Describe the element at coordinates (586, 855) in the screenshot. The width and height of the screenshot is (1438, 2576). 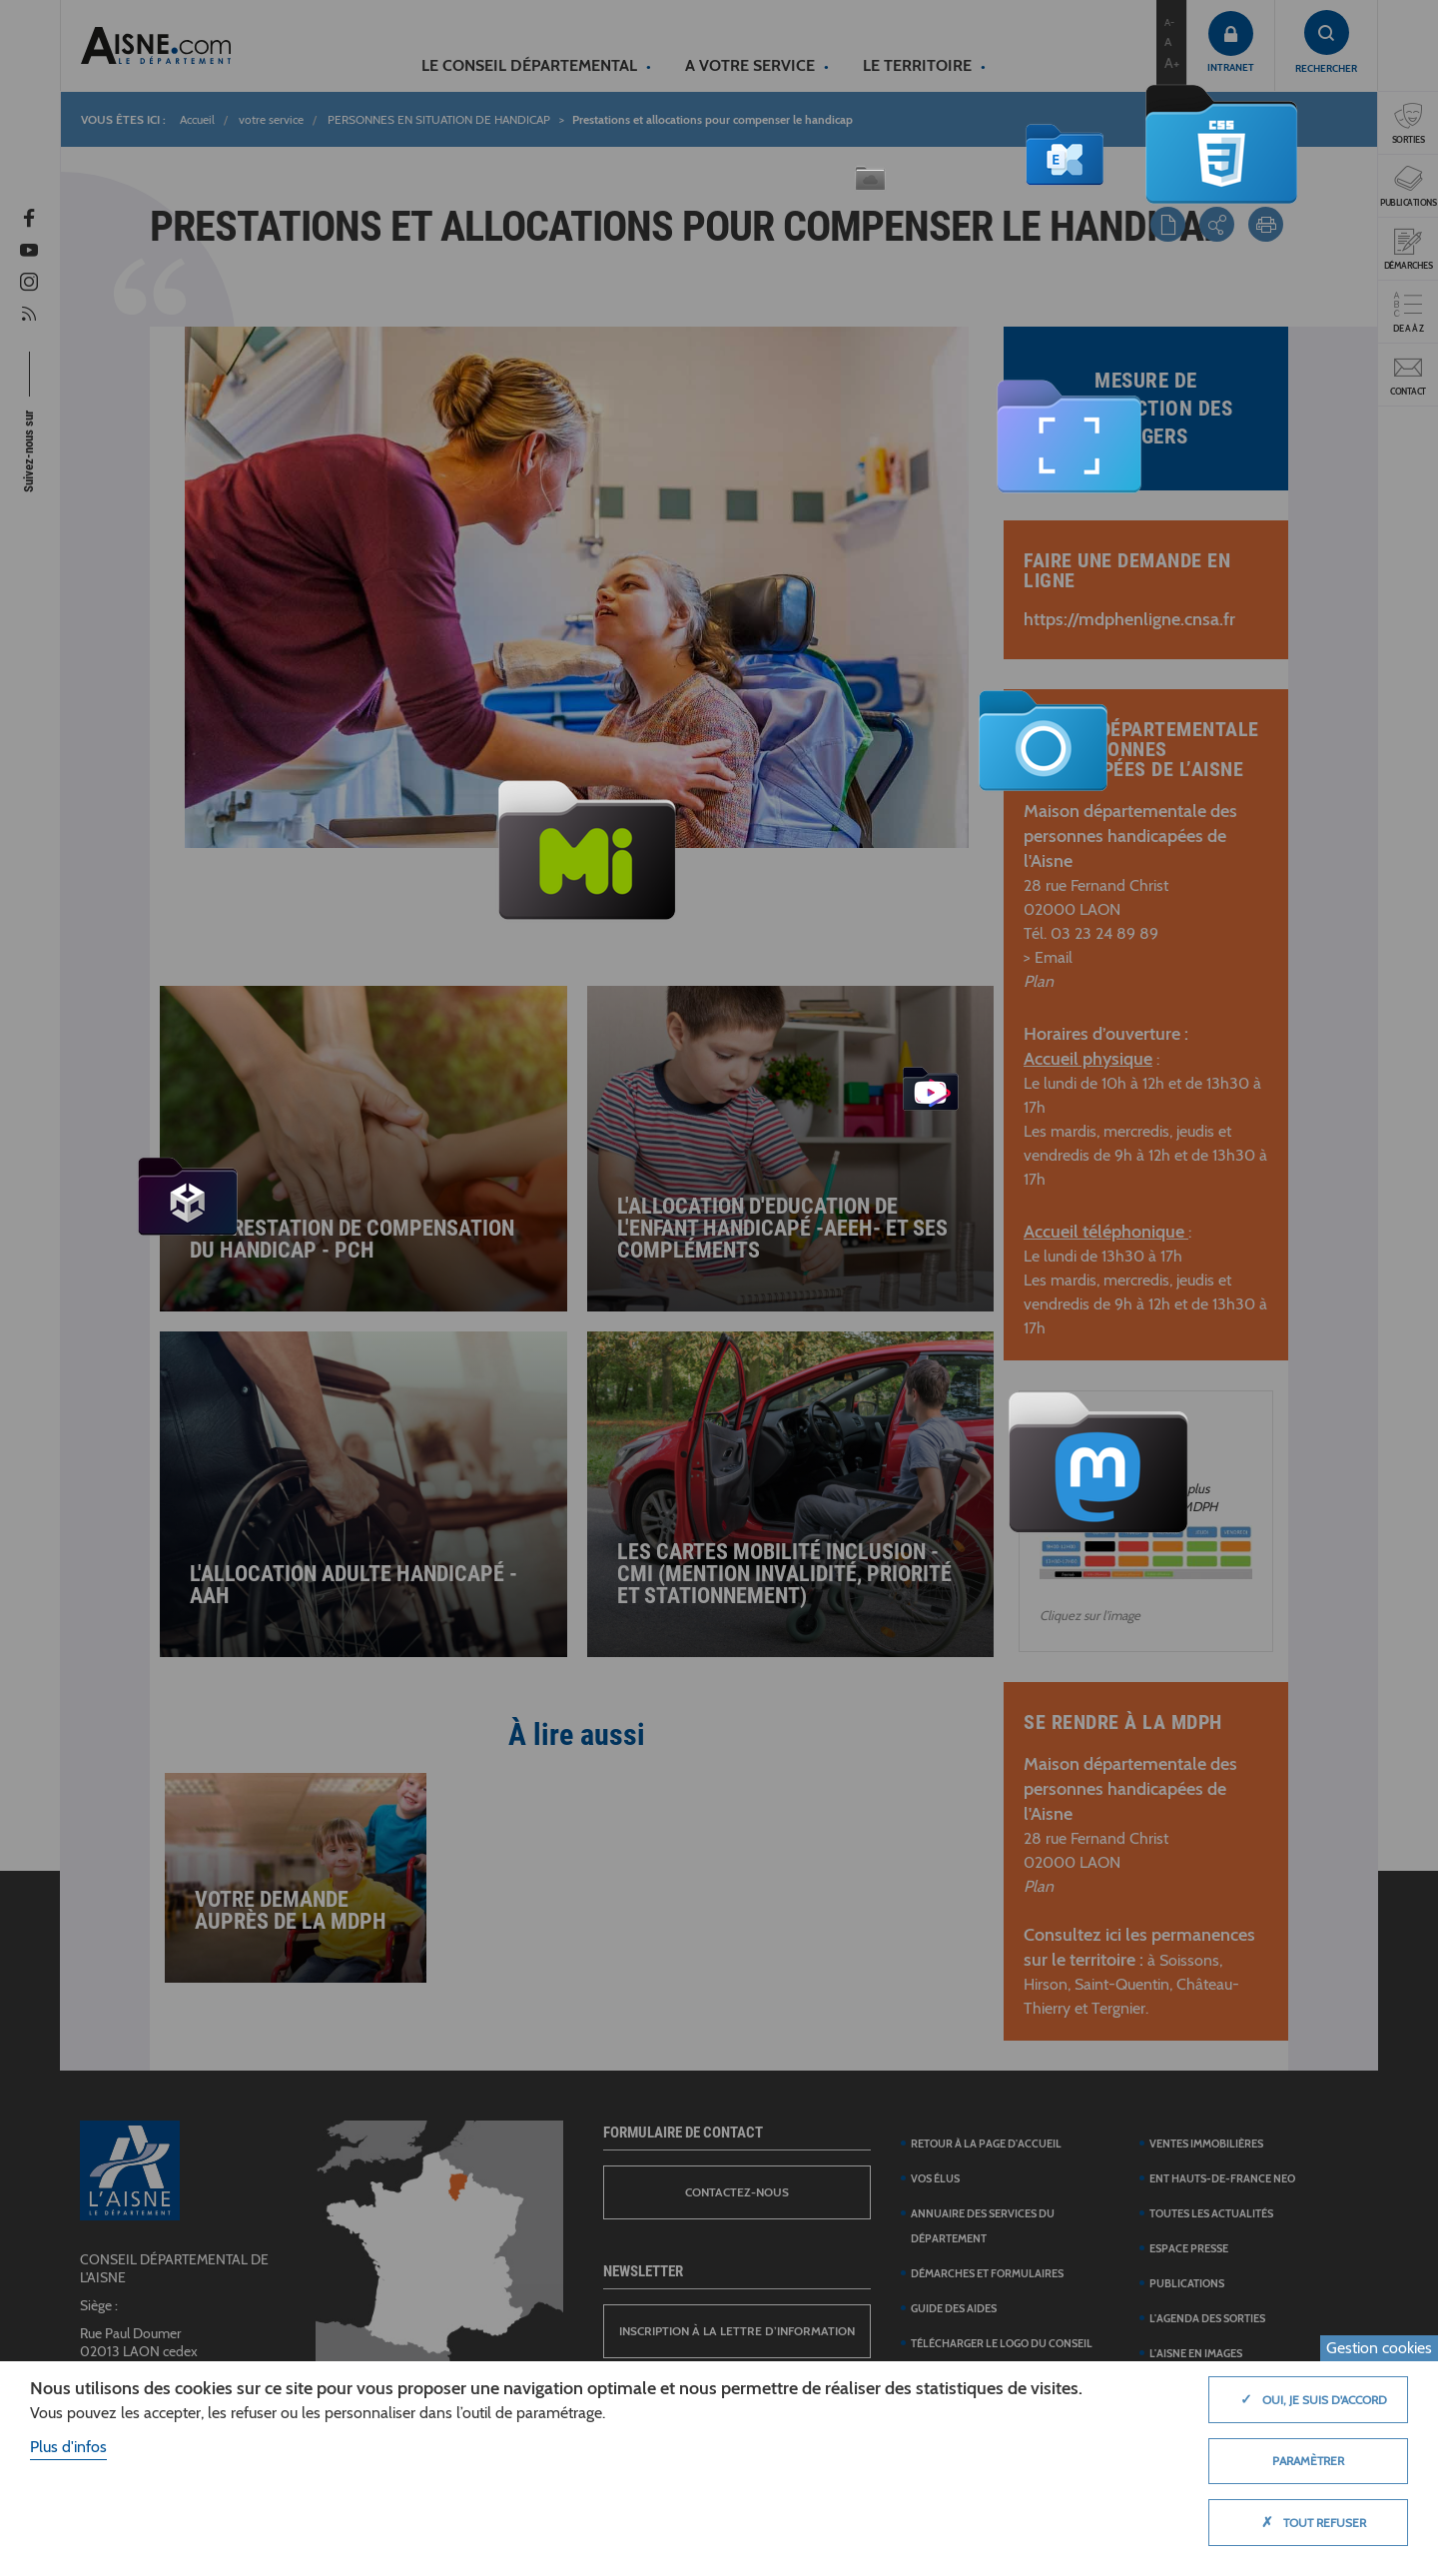
I see `open misskey files folder` at that location.